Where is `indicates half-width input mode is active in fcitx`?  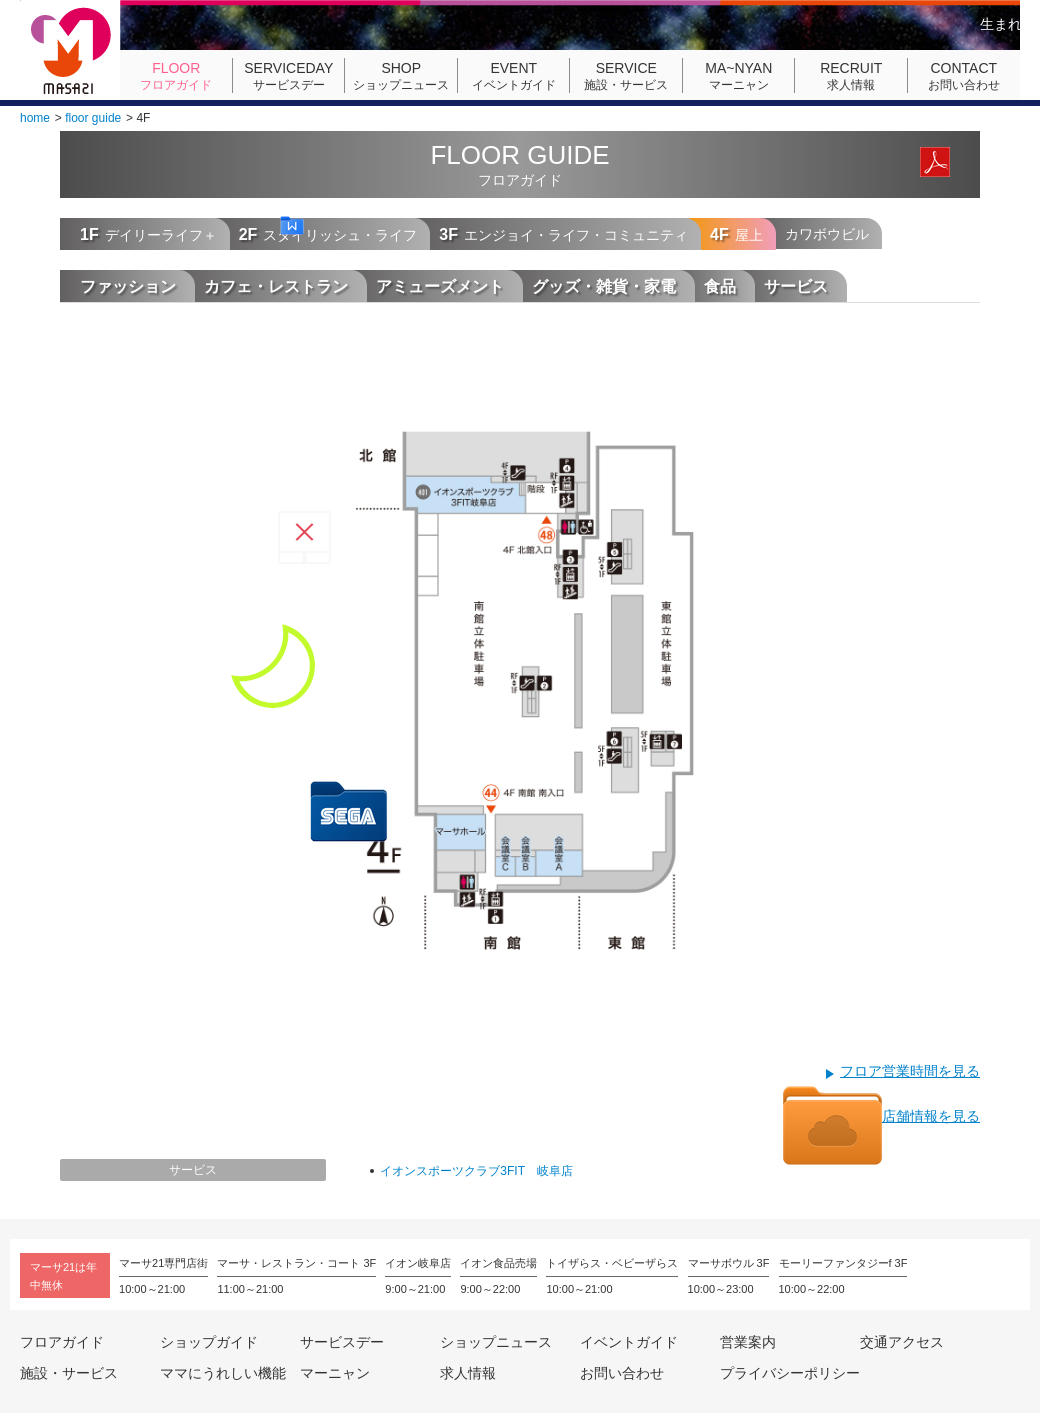
indicates half-width input mode is active in fcitx is located at coordinates (272, 665).